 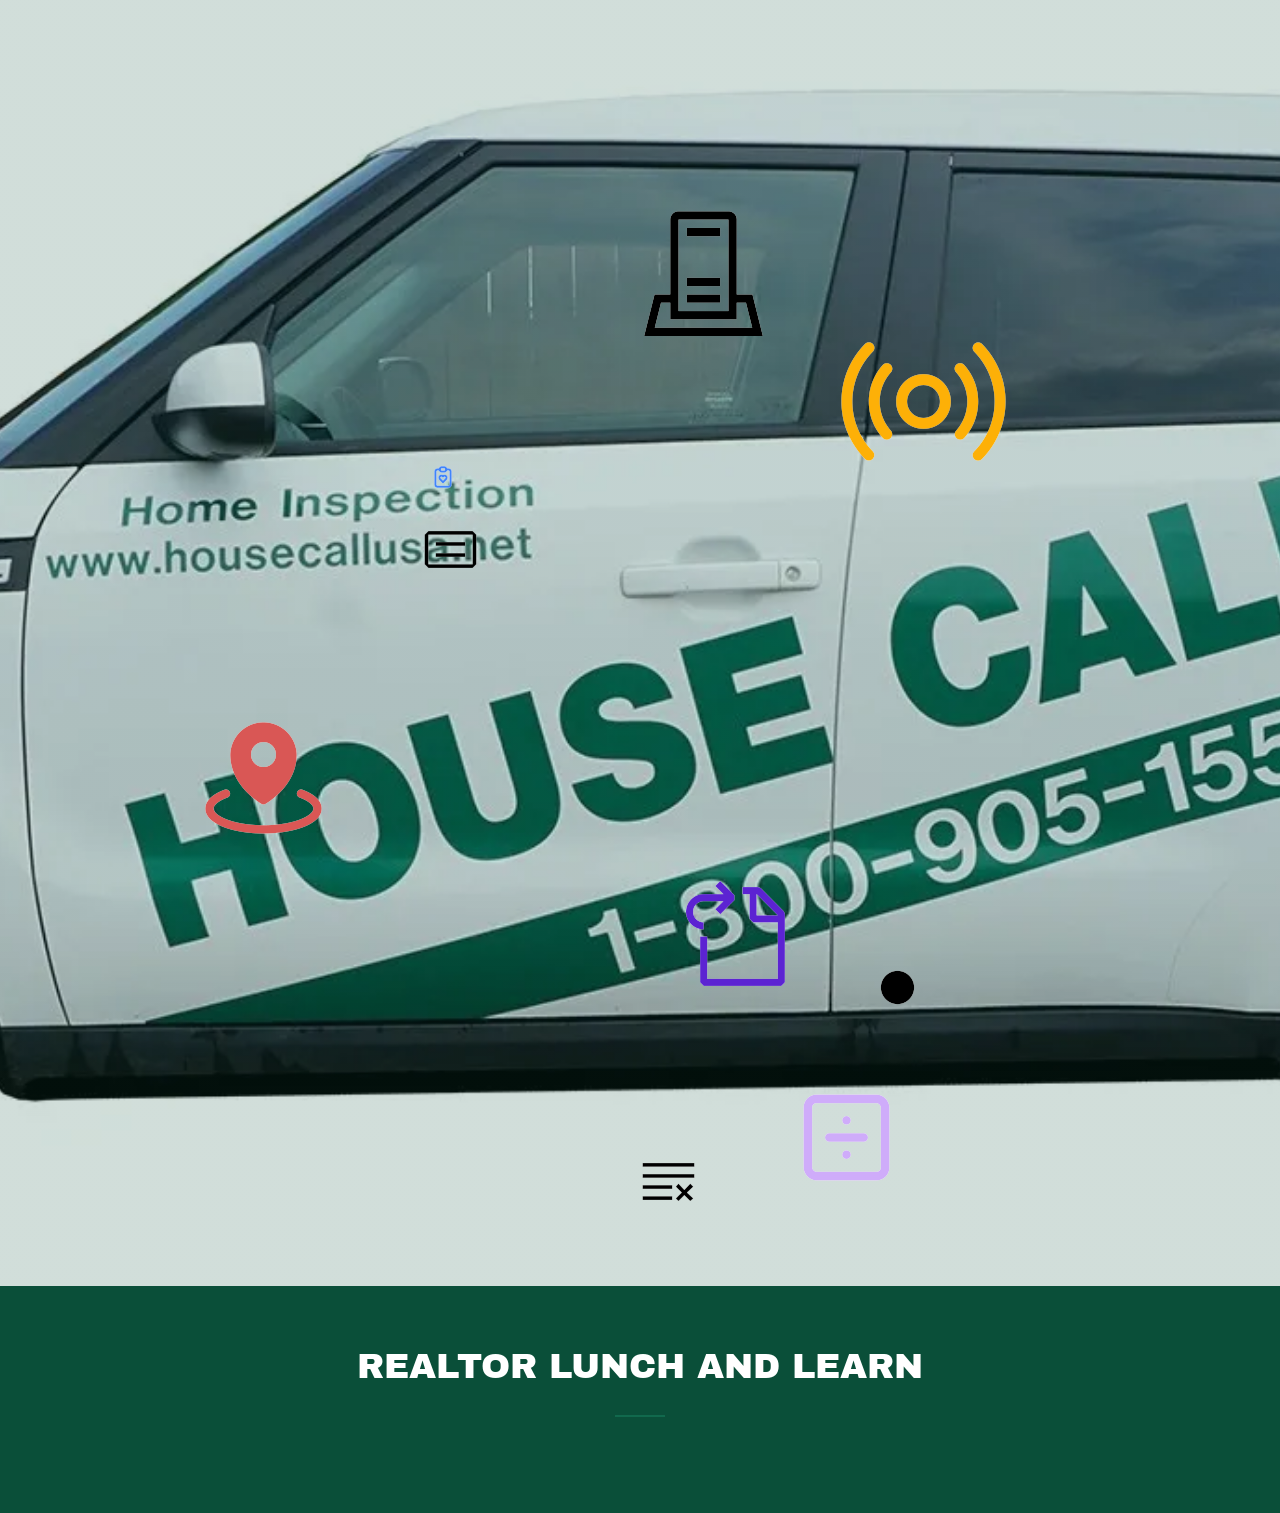 What do you see at coordinates (703, 269) in the screenshot?
I see `view server environment settings` at bounding box center [703, 269].